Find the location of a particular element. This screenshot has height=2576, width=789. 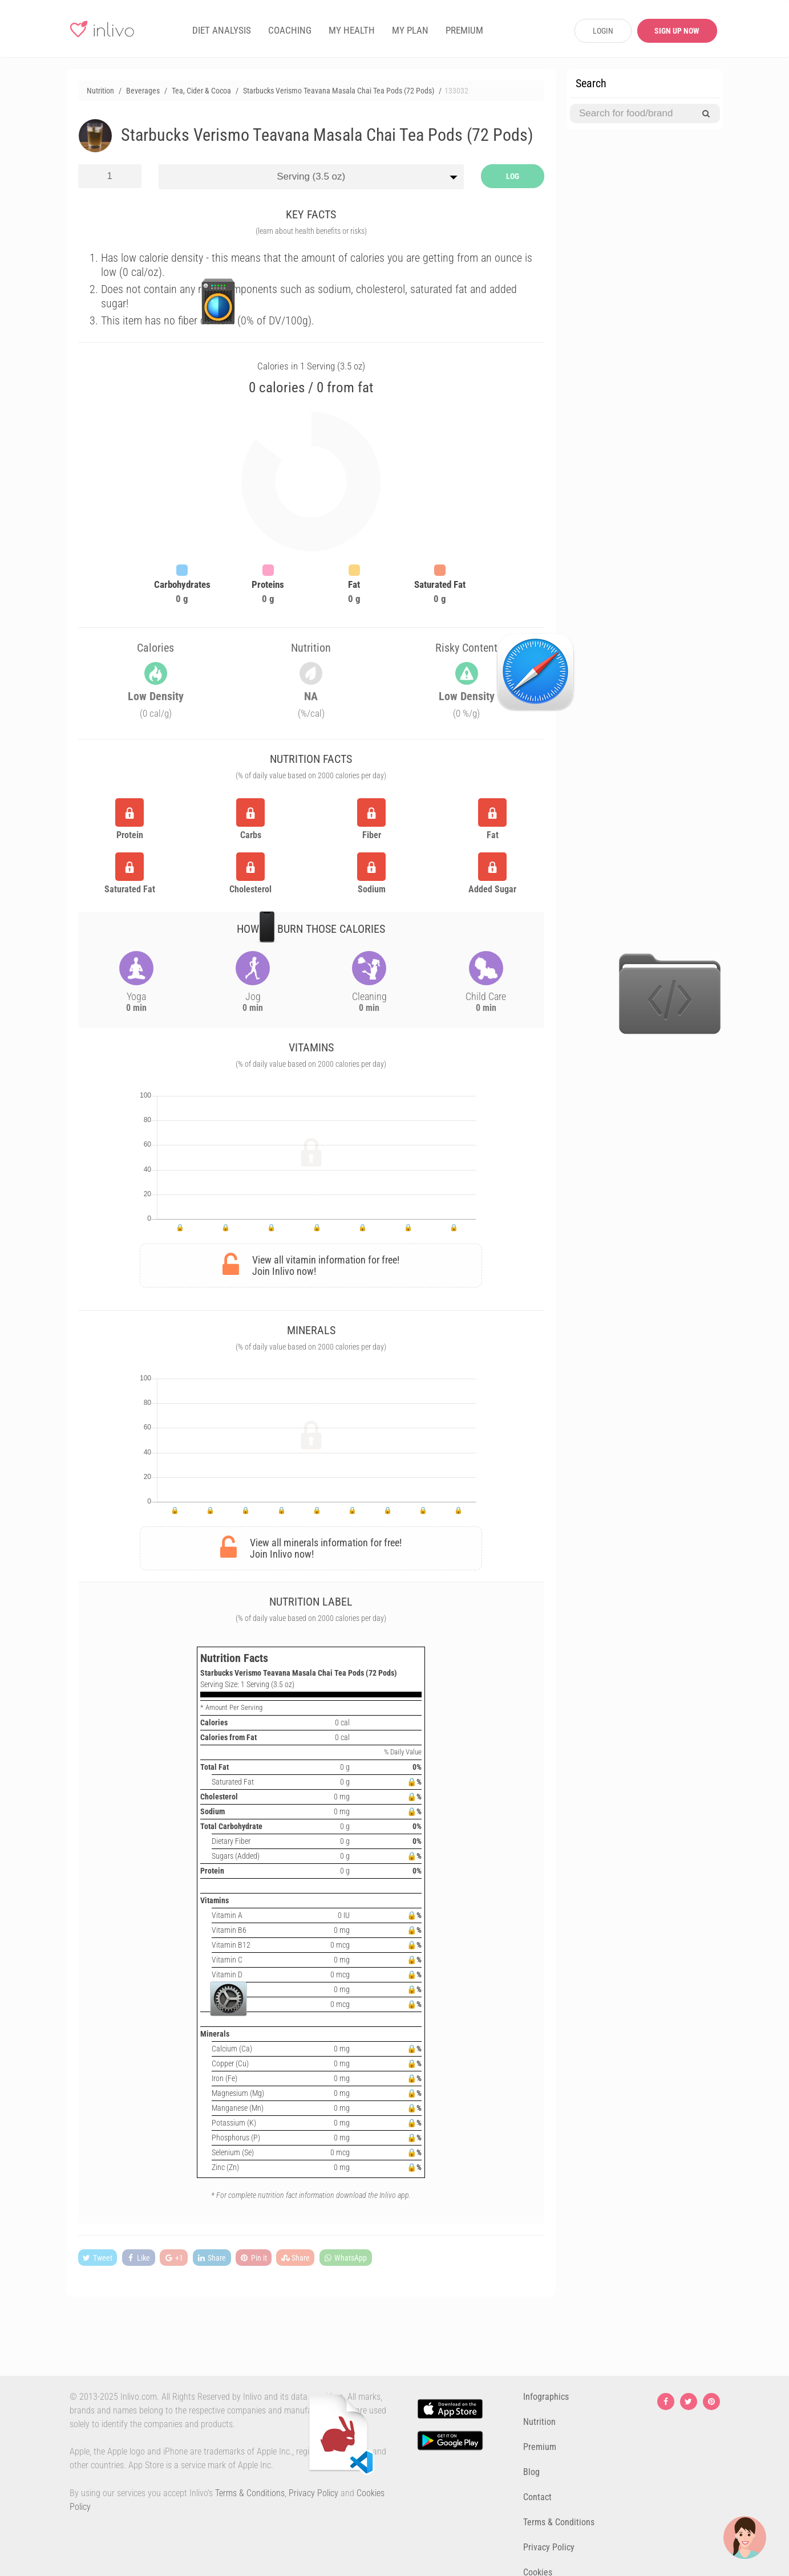

connected iPhone device is located at coordinates (267, 927).